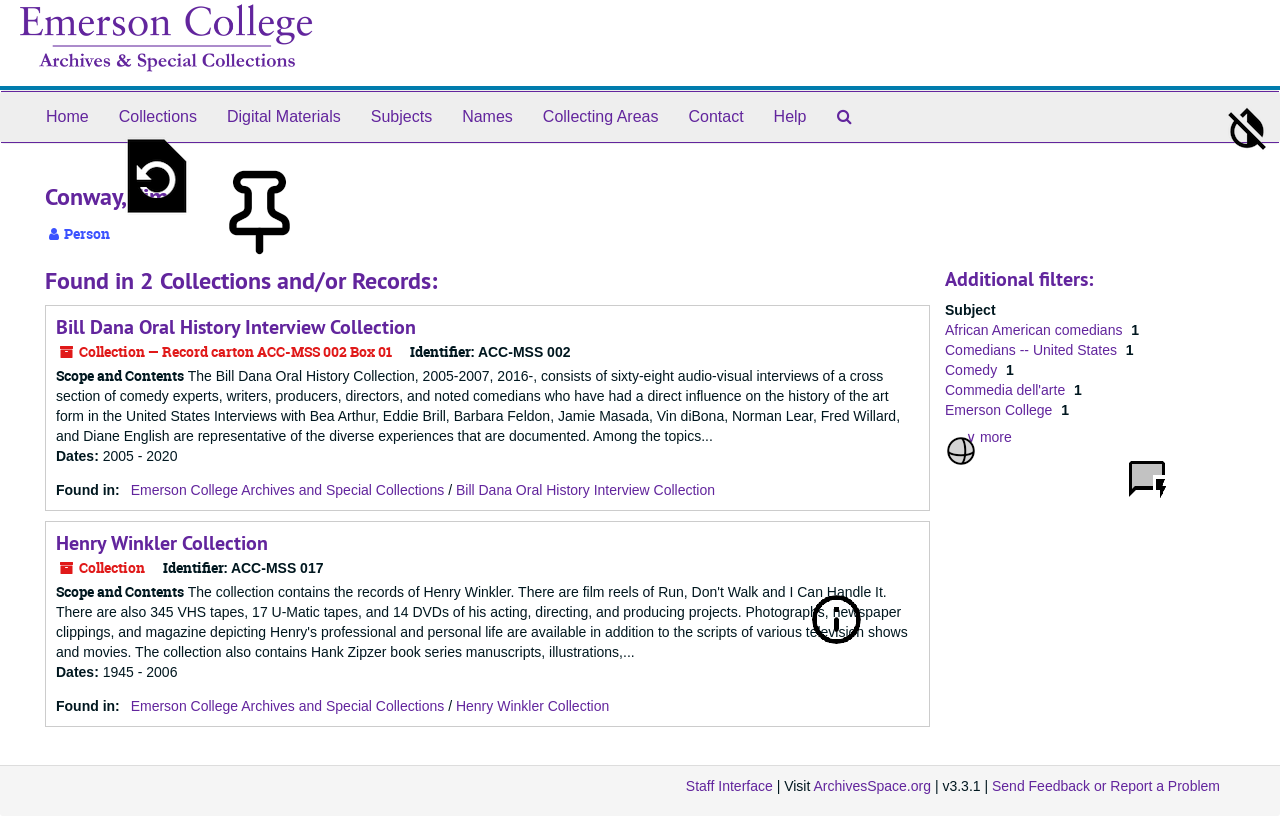 The image size is (1280, 816). I want to click on send a quick reply to a message, so click(1147, 479).